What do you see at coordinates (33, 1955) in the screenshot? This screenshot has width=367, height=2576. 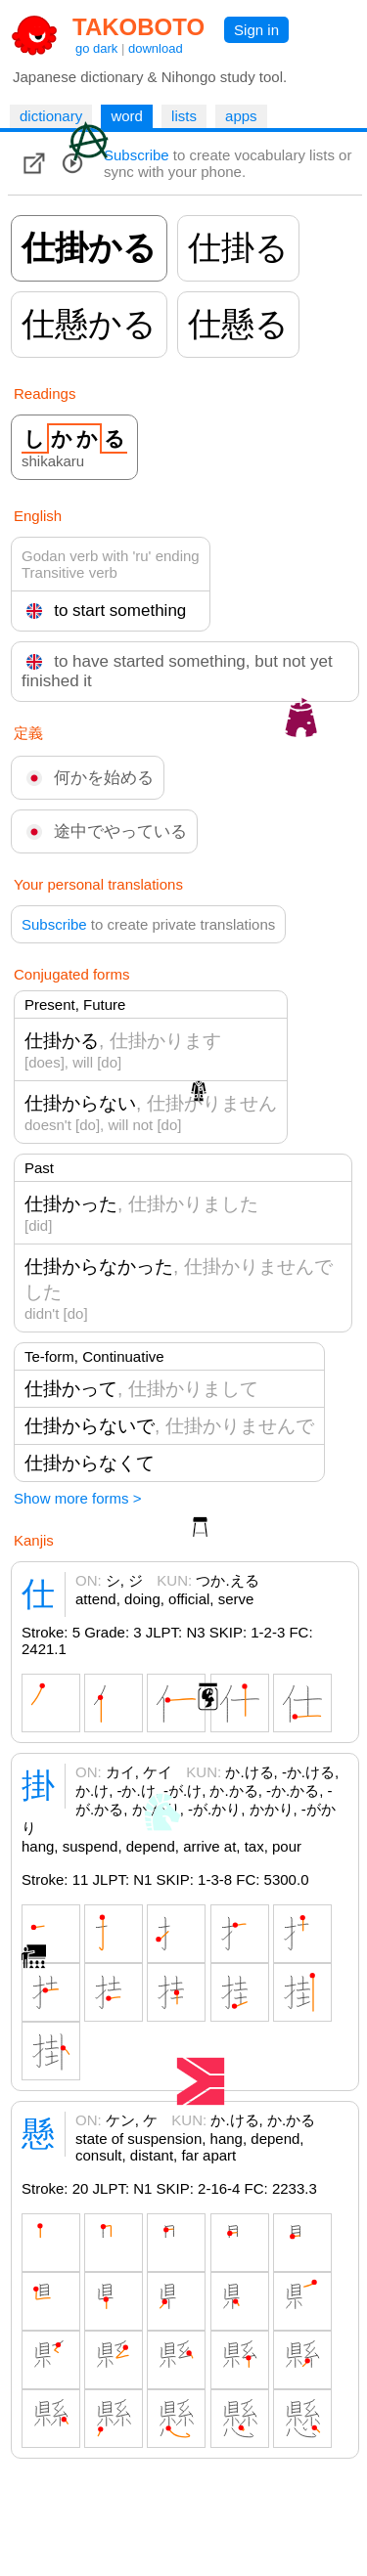 I see `access teaching or instructor tools` at bounding box center [33, 1955].